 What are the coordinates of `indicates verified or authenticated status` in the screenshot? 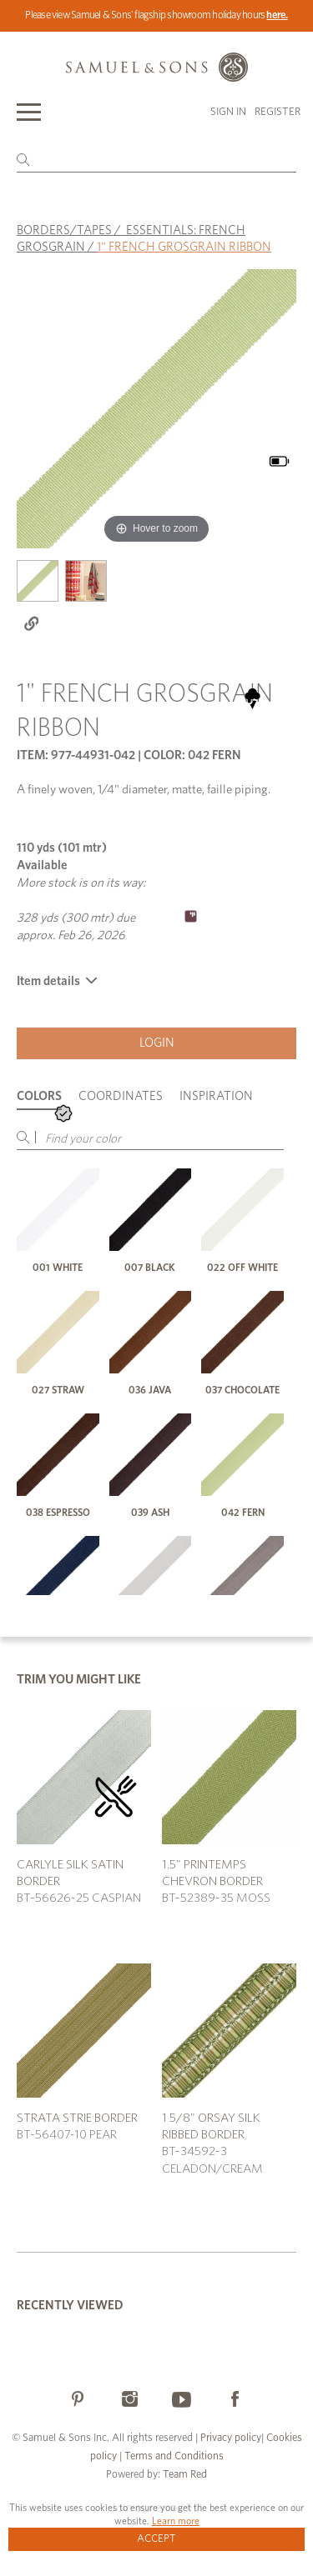 It's located at (63, 1113).